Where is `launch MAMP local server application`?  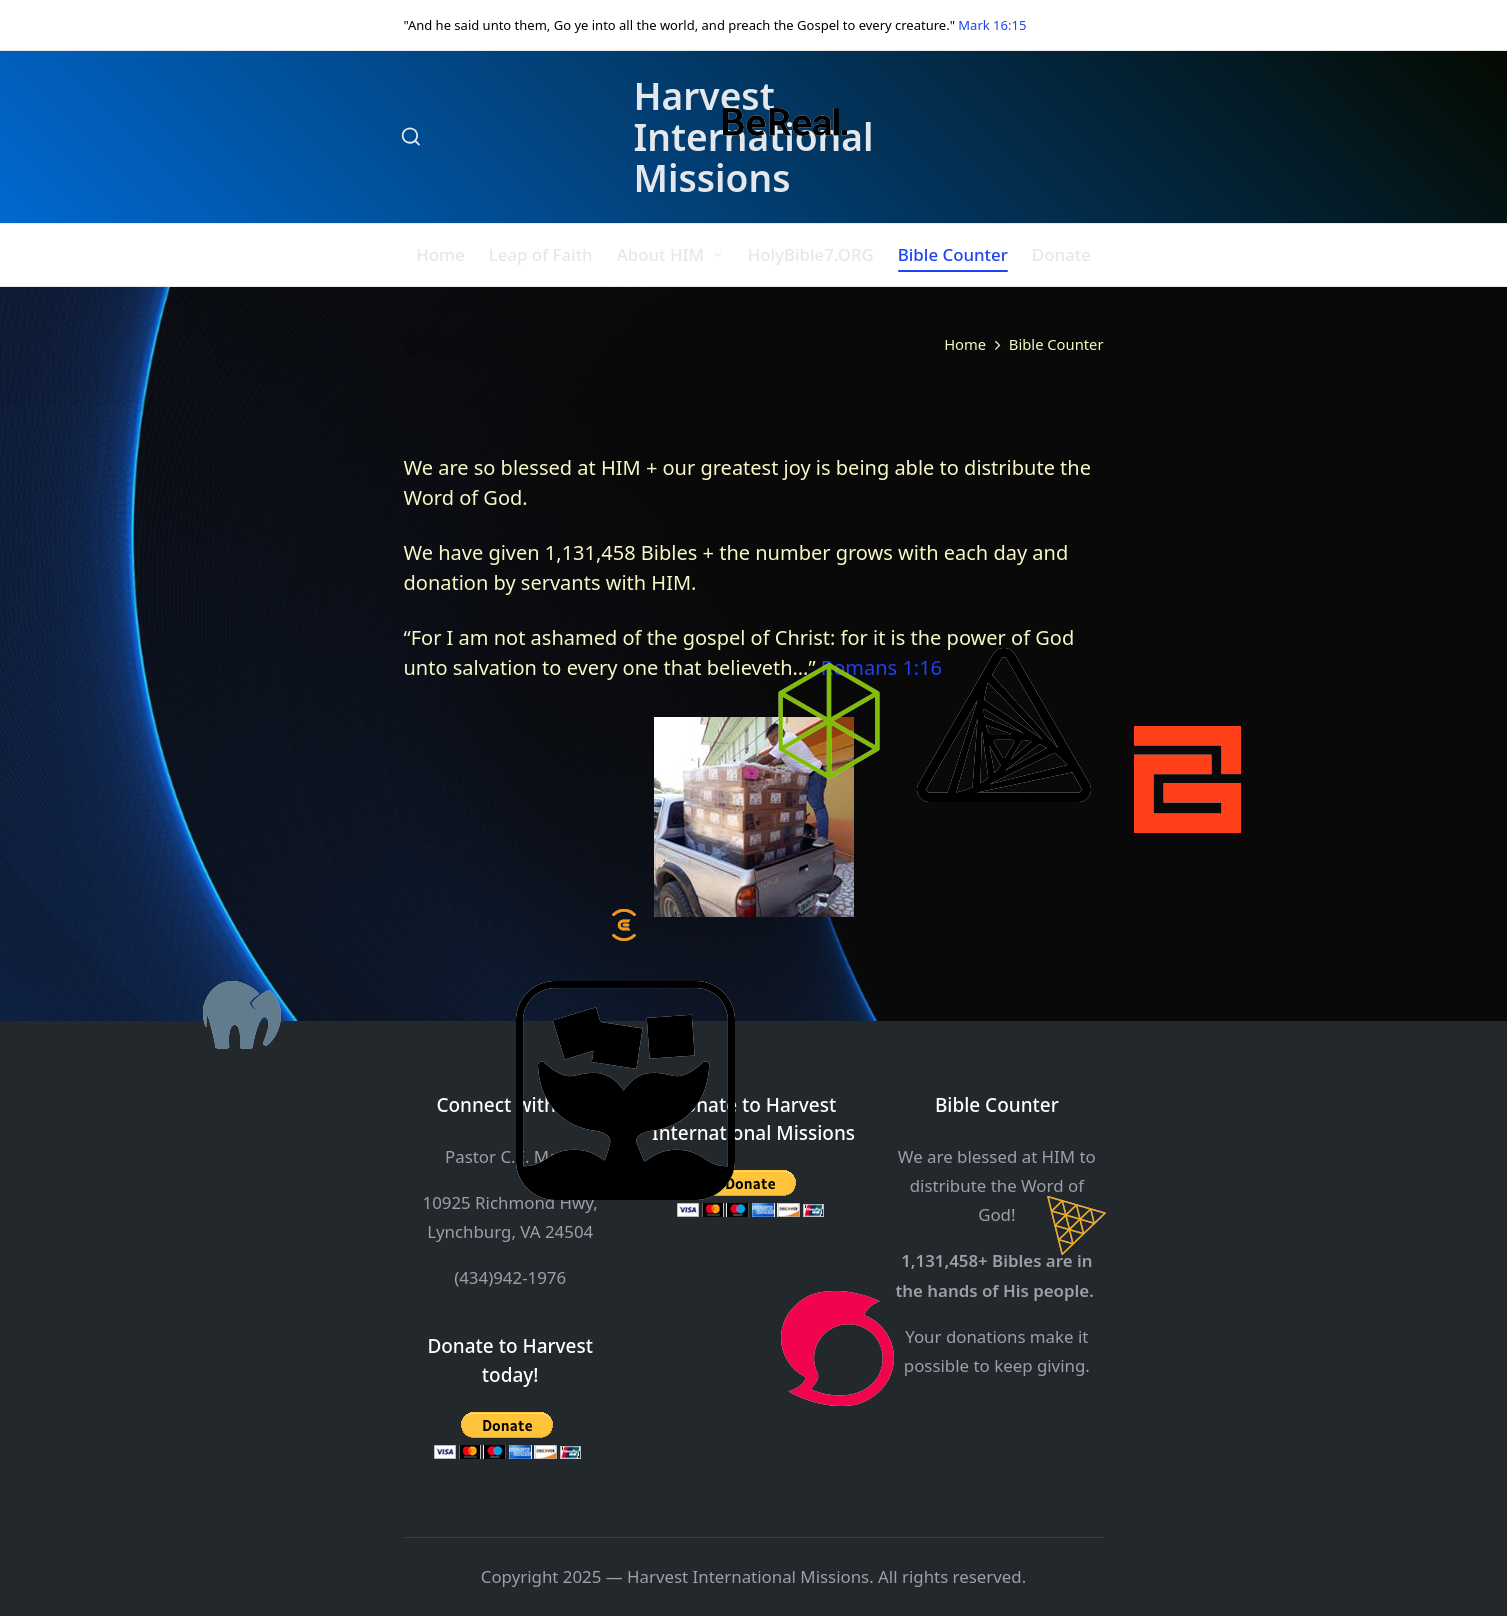 launch MAMP local server application is located at coordinates (242, 1015).